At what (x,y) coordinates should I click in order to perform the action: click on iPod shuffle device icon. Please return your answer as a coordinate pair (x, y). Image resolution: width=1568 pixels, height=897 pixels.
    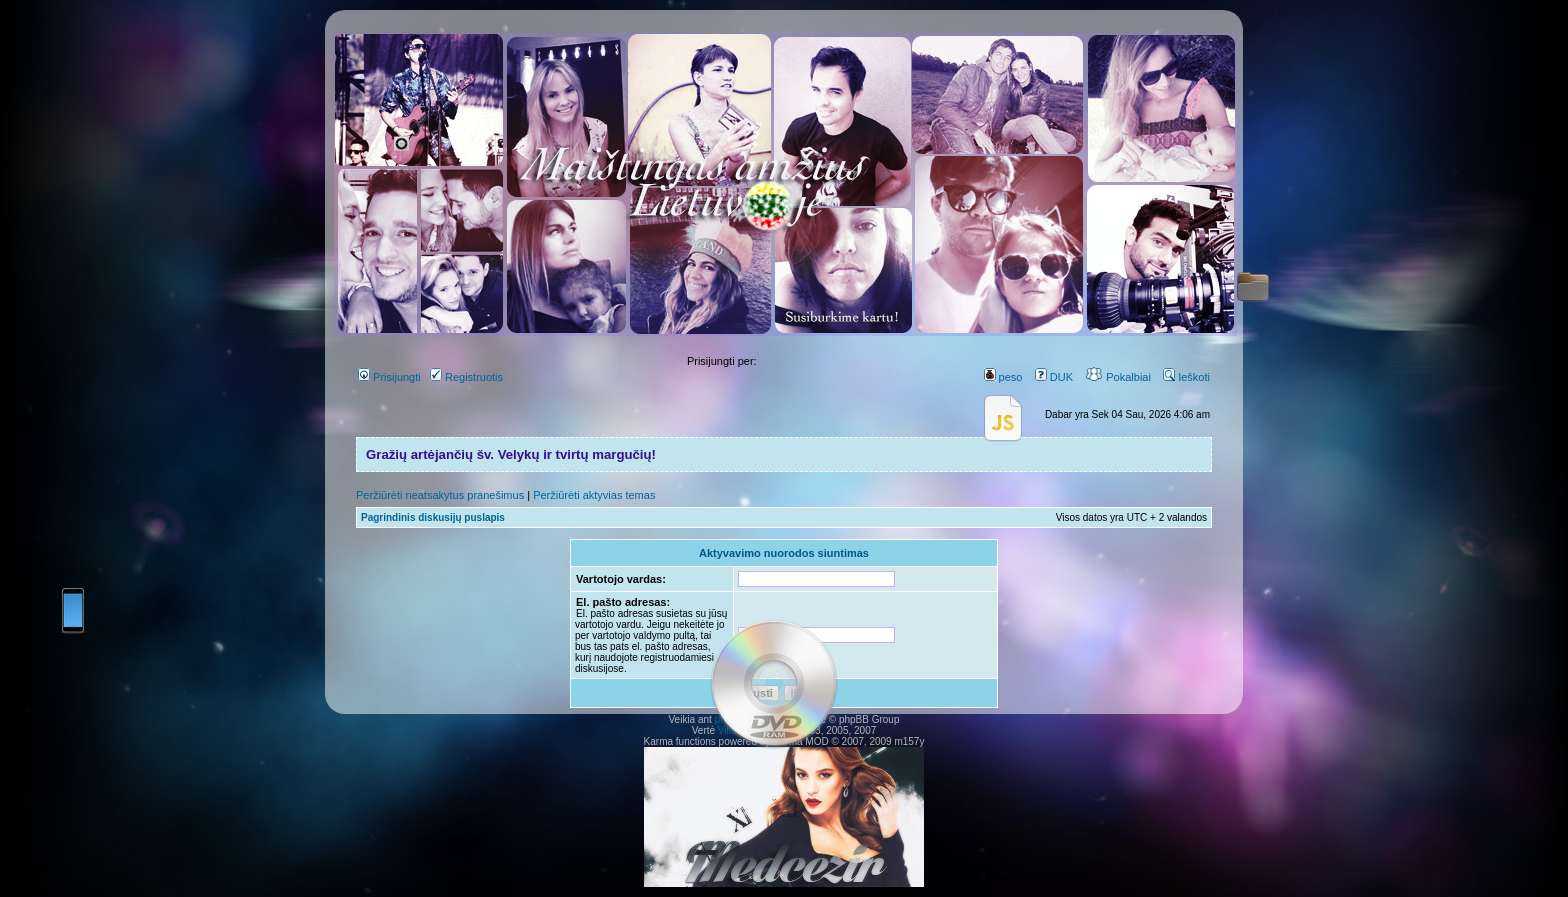
    Looking at the image, I should click on (401, 143).